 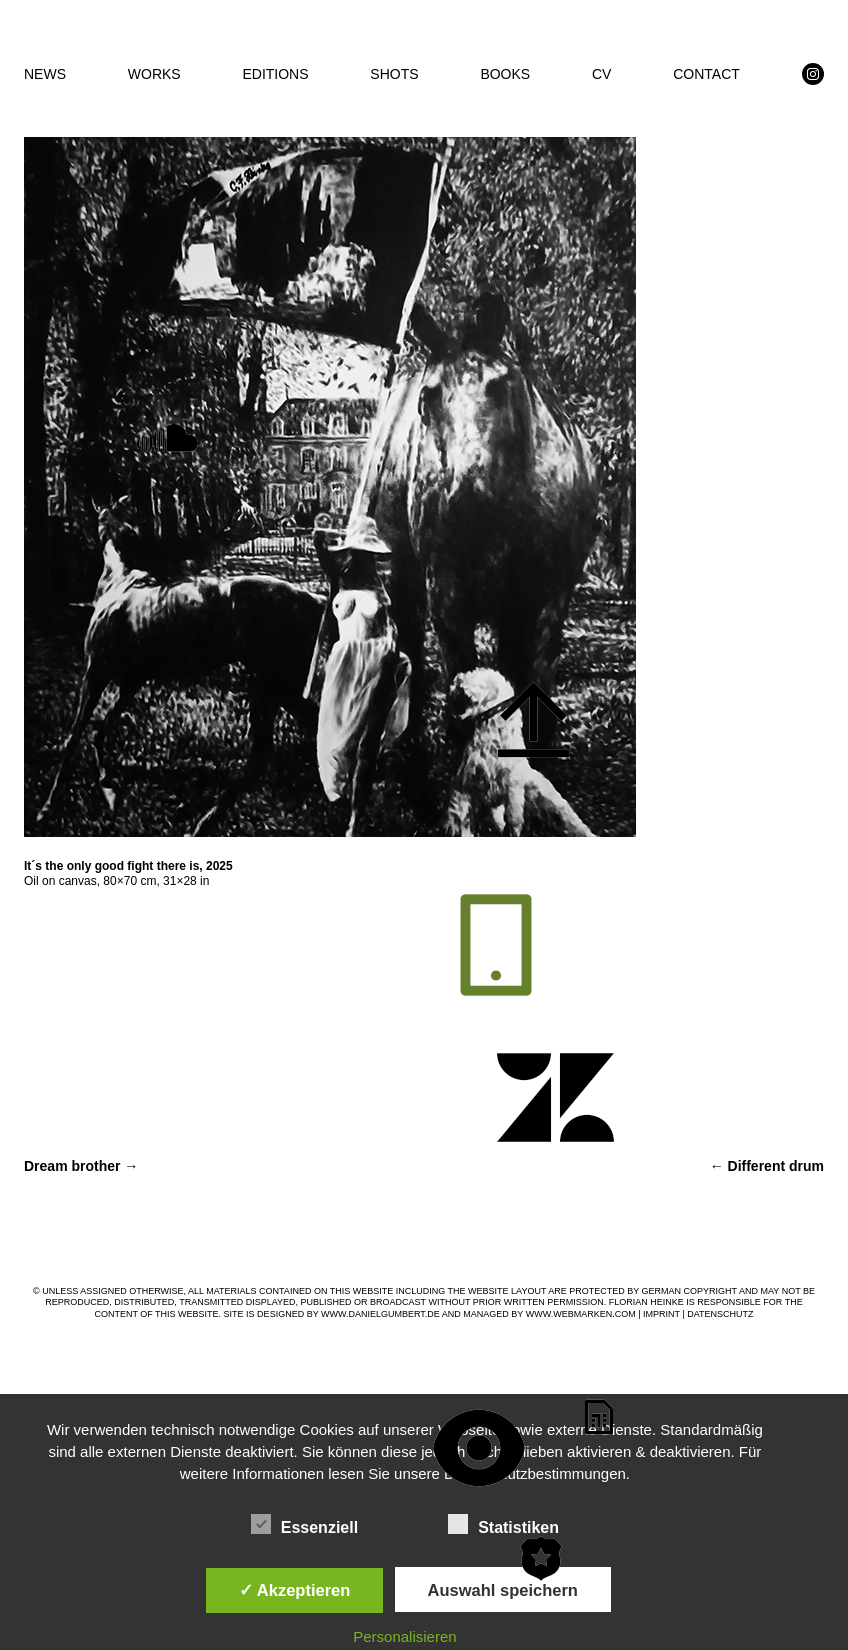 I want to click on access mobile device settings, so click(x=496, y=945).